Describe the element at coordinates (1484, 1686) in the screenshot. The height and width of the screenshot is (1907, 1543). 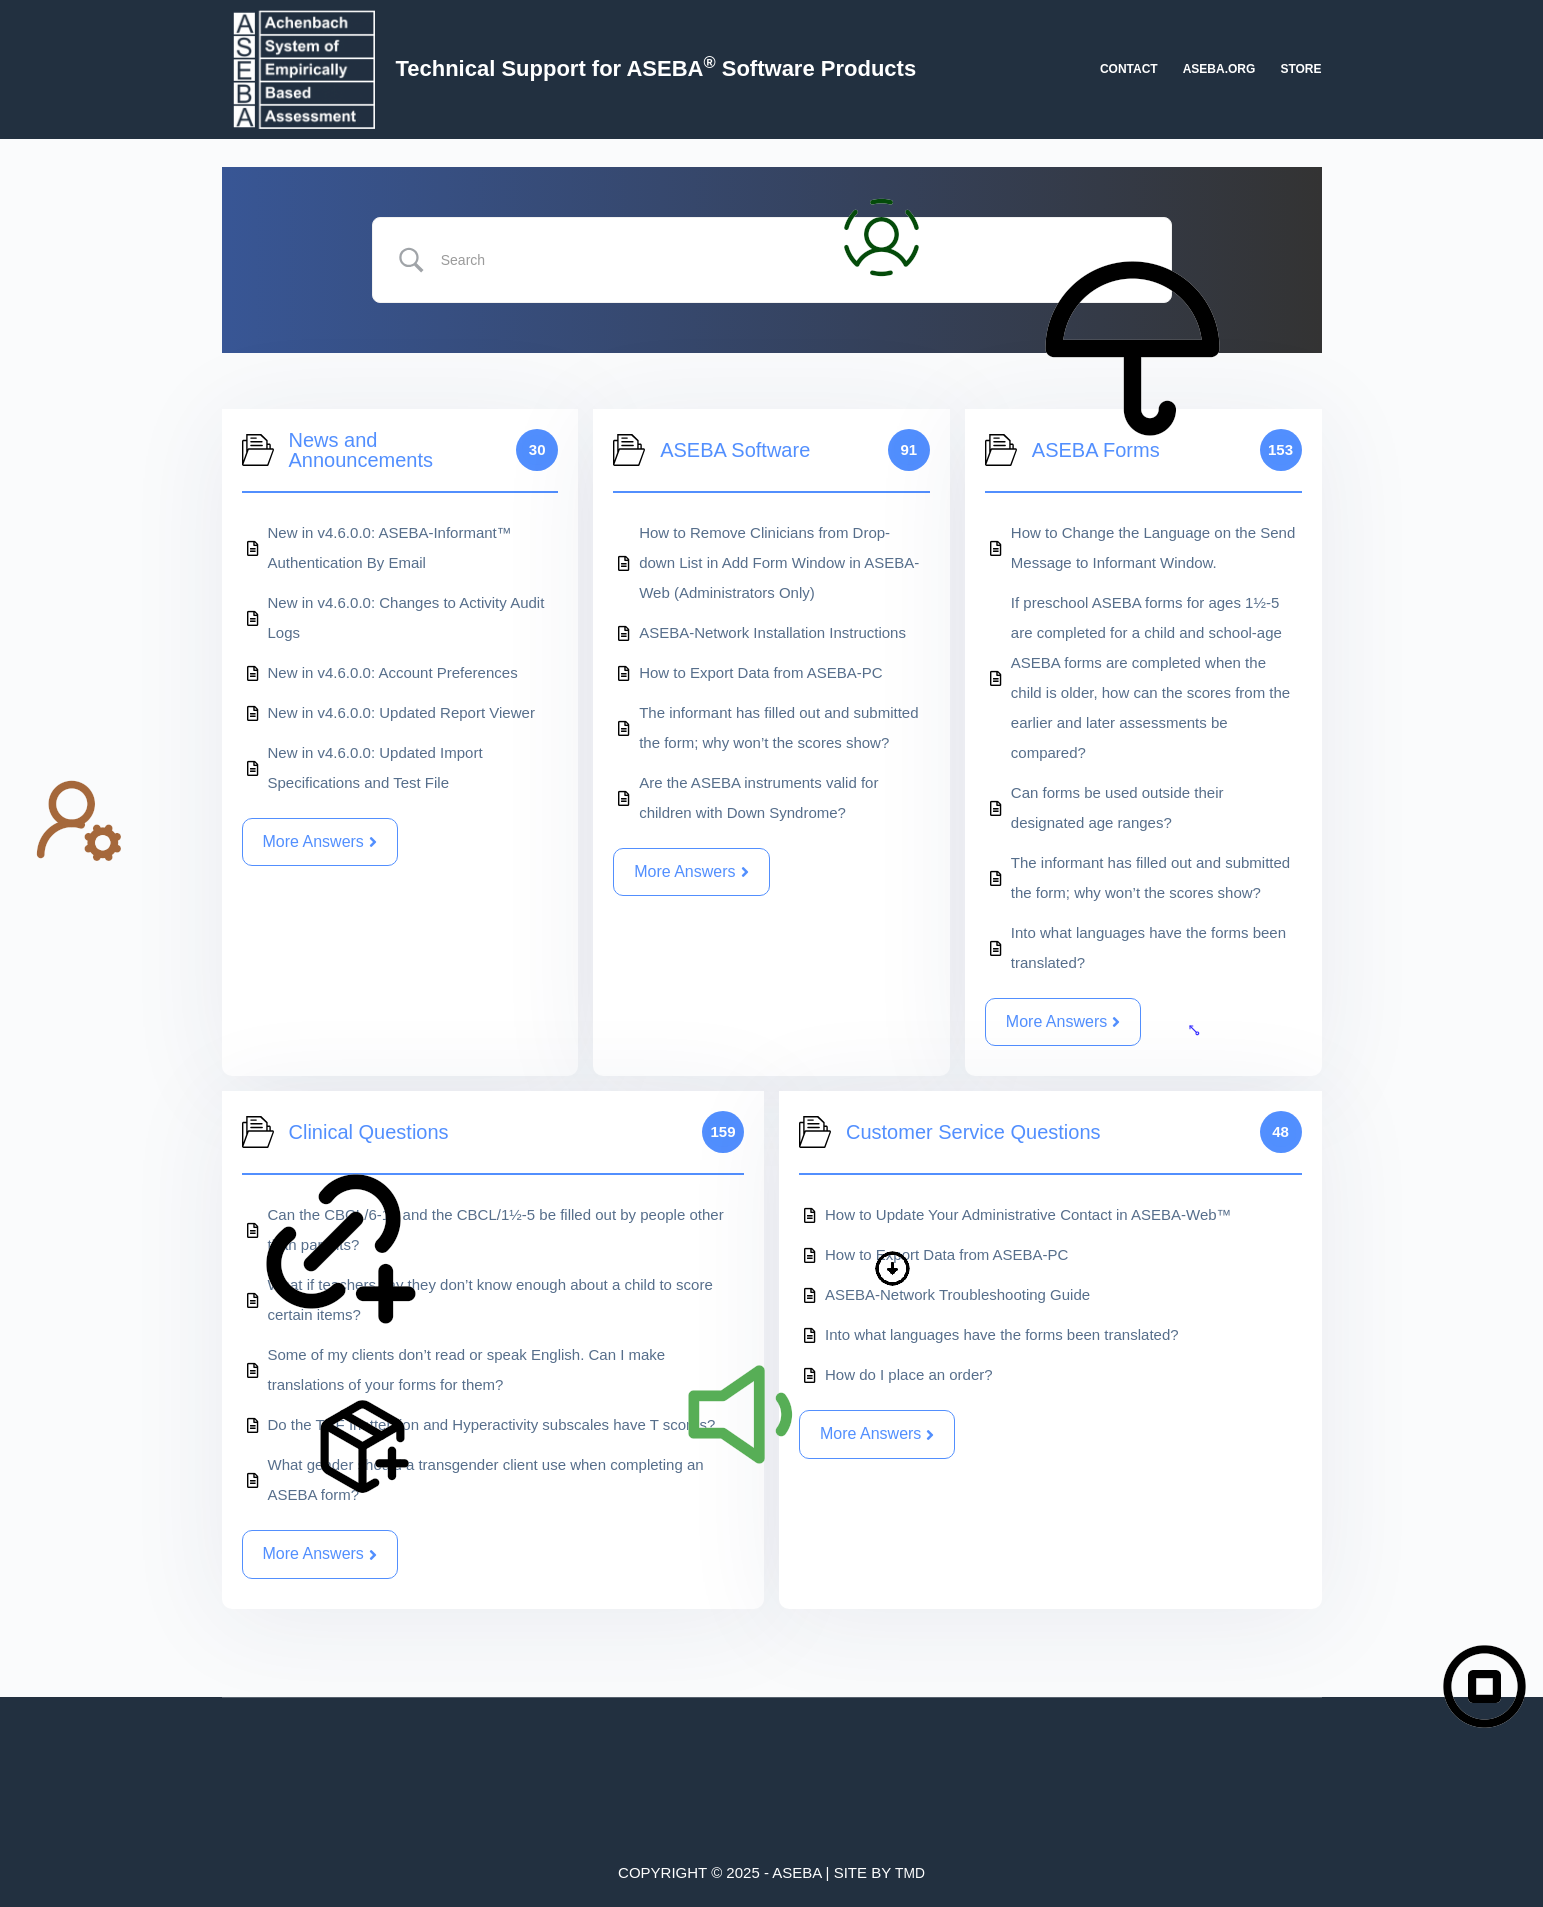
I see `stop media playback` at that location.